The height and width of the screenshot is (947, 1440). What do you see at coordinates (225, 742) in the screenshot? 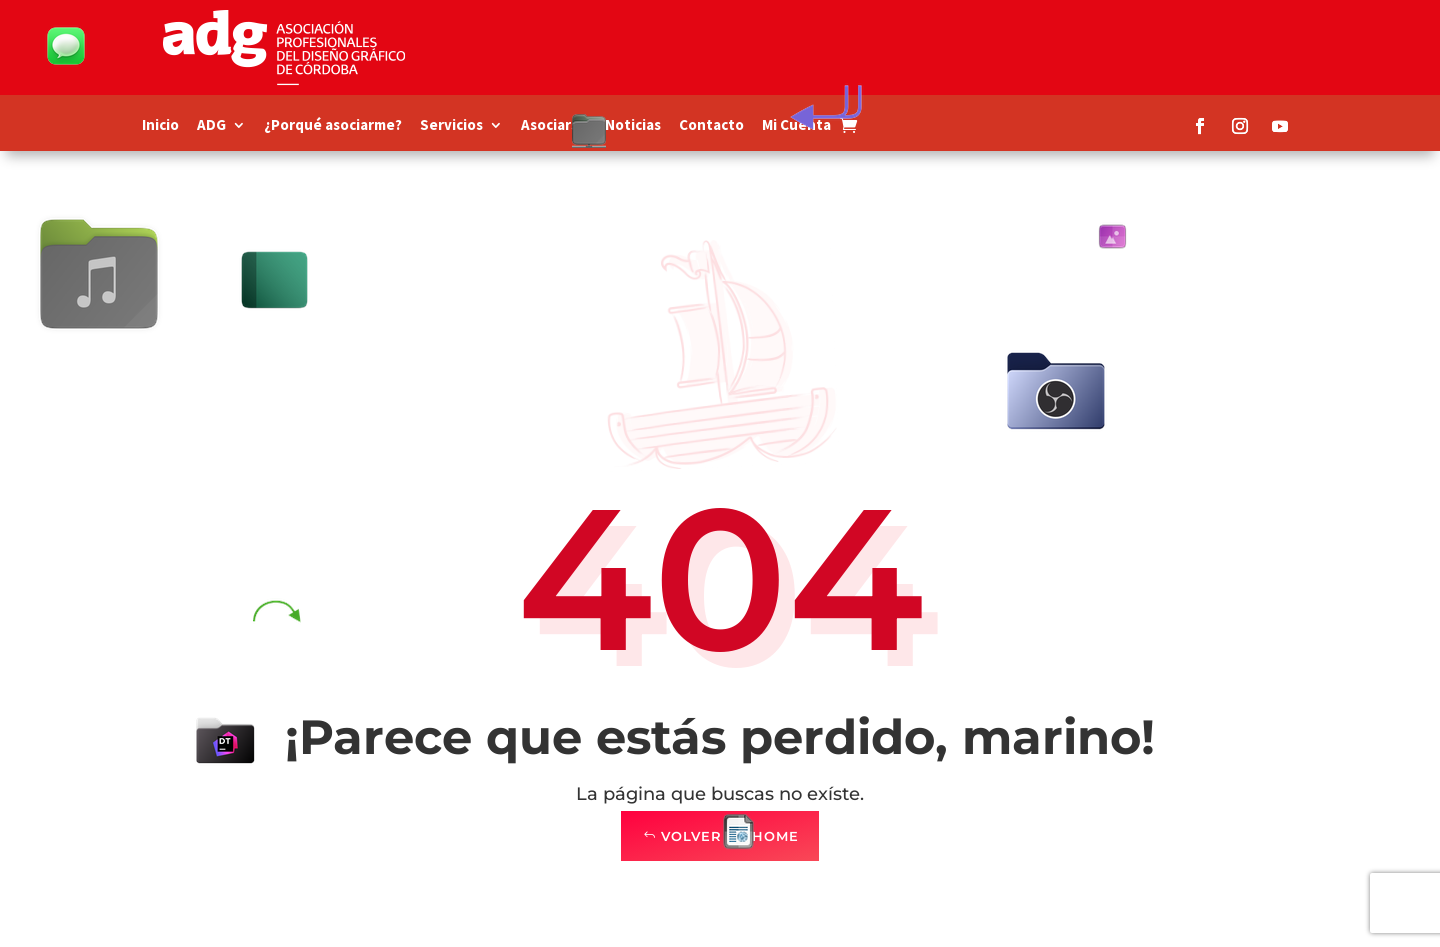
I see `open jetbrains dottrace project folder` at bounding box center [225, 742].